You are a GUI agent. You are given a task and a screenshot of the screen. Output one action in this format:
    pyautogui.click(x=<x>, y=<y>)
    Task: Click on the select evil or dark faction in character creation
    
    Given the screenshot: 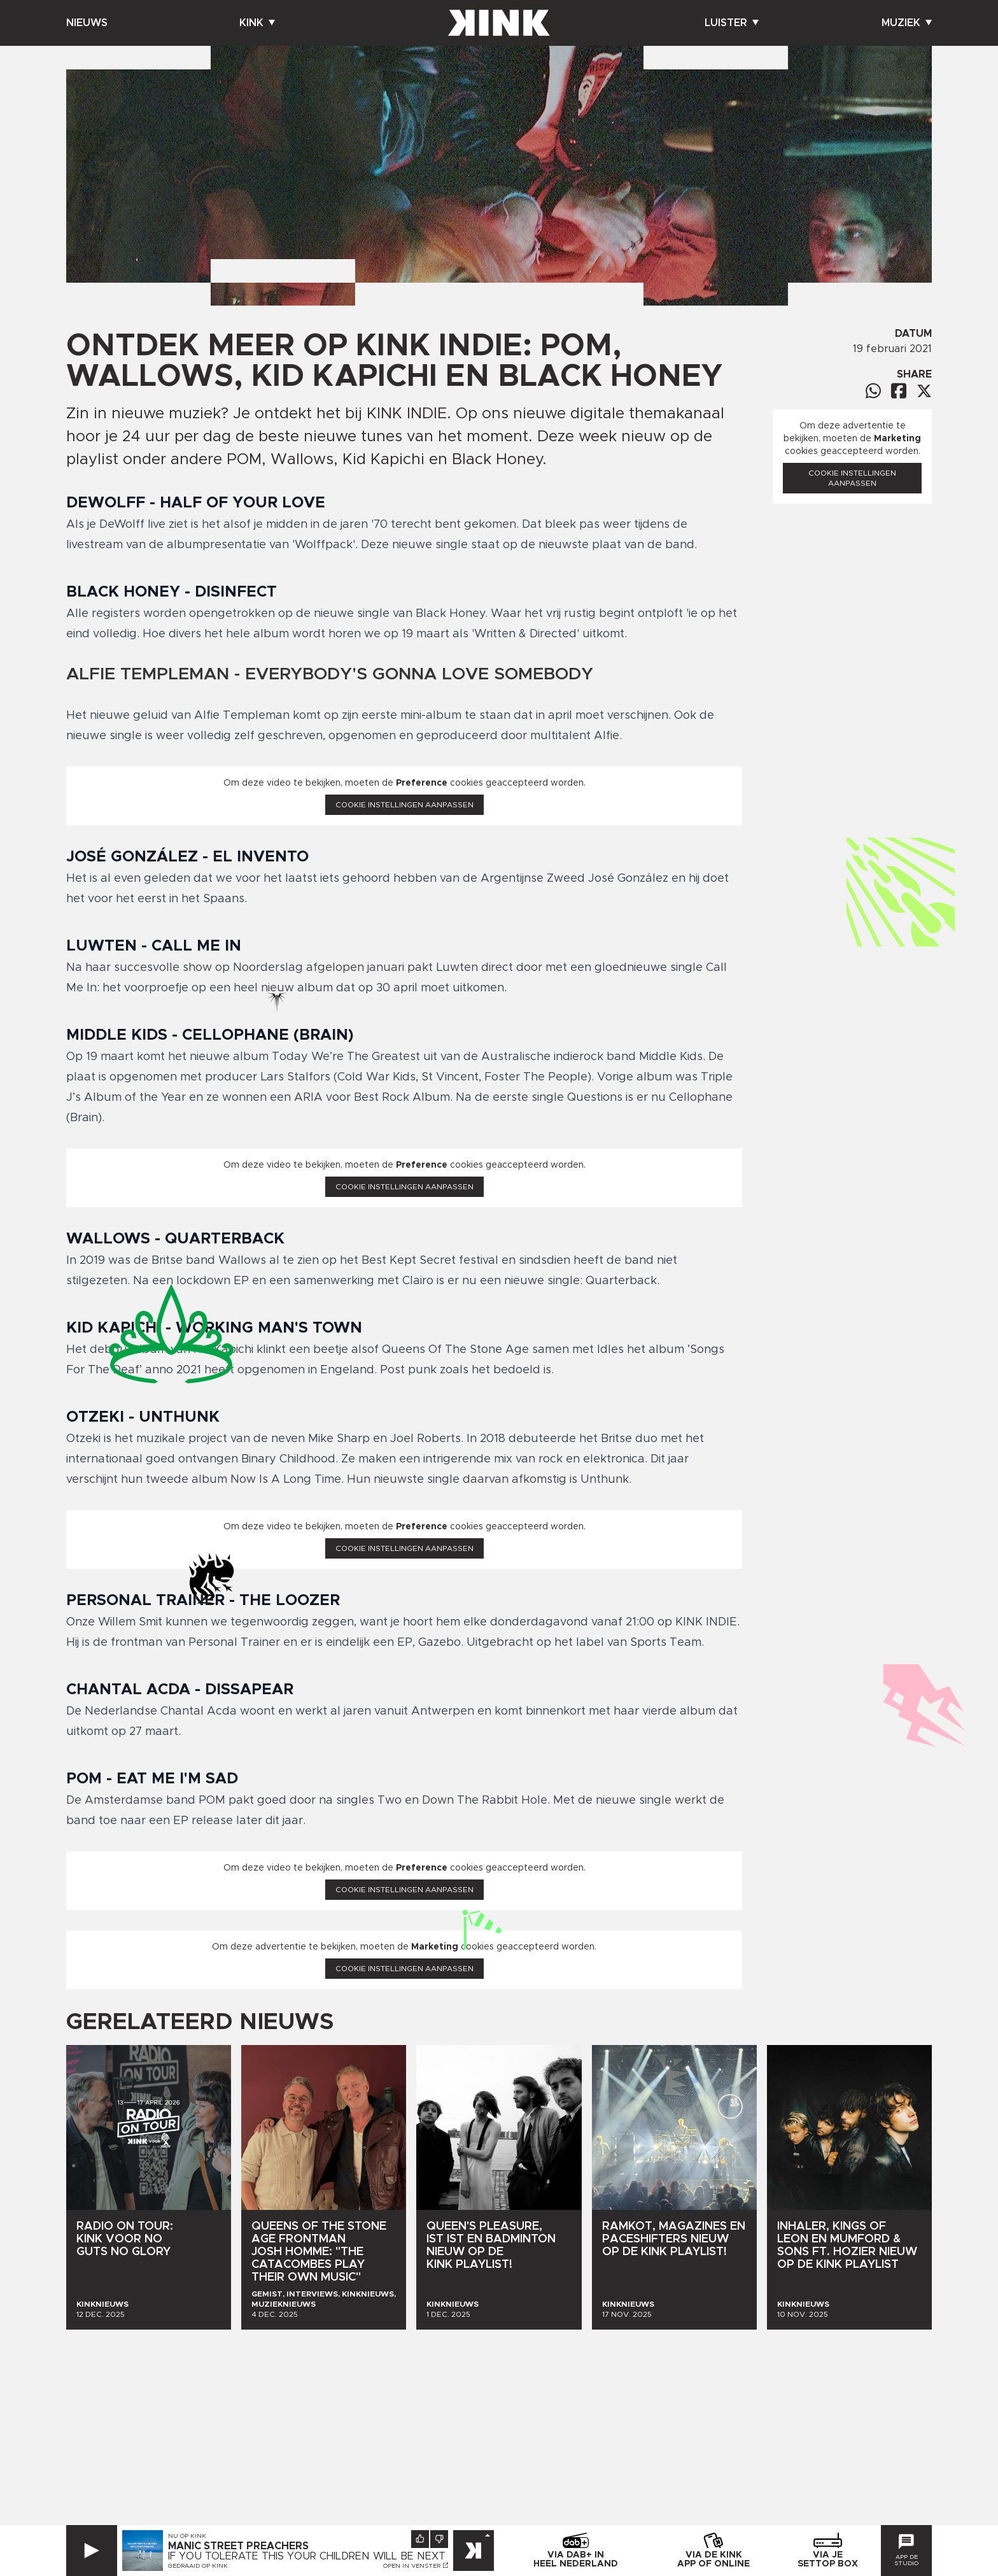 What is the action you would take?
    pyautogui.click(x=277, y=1002)
    